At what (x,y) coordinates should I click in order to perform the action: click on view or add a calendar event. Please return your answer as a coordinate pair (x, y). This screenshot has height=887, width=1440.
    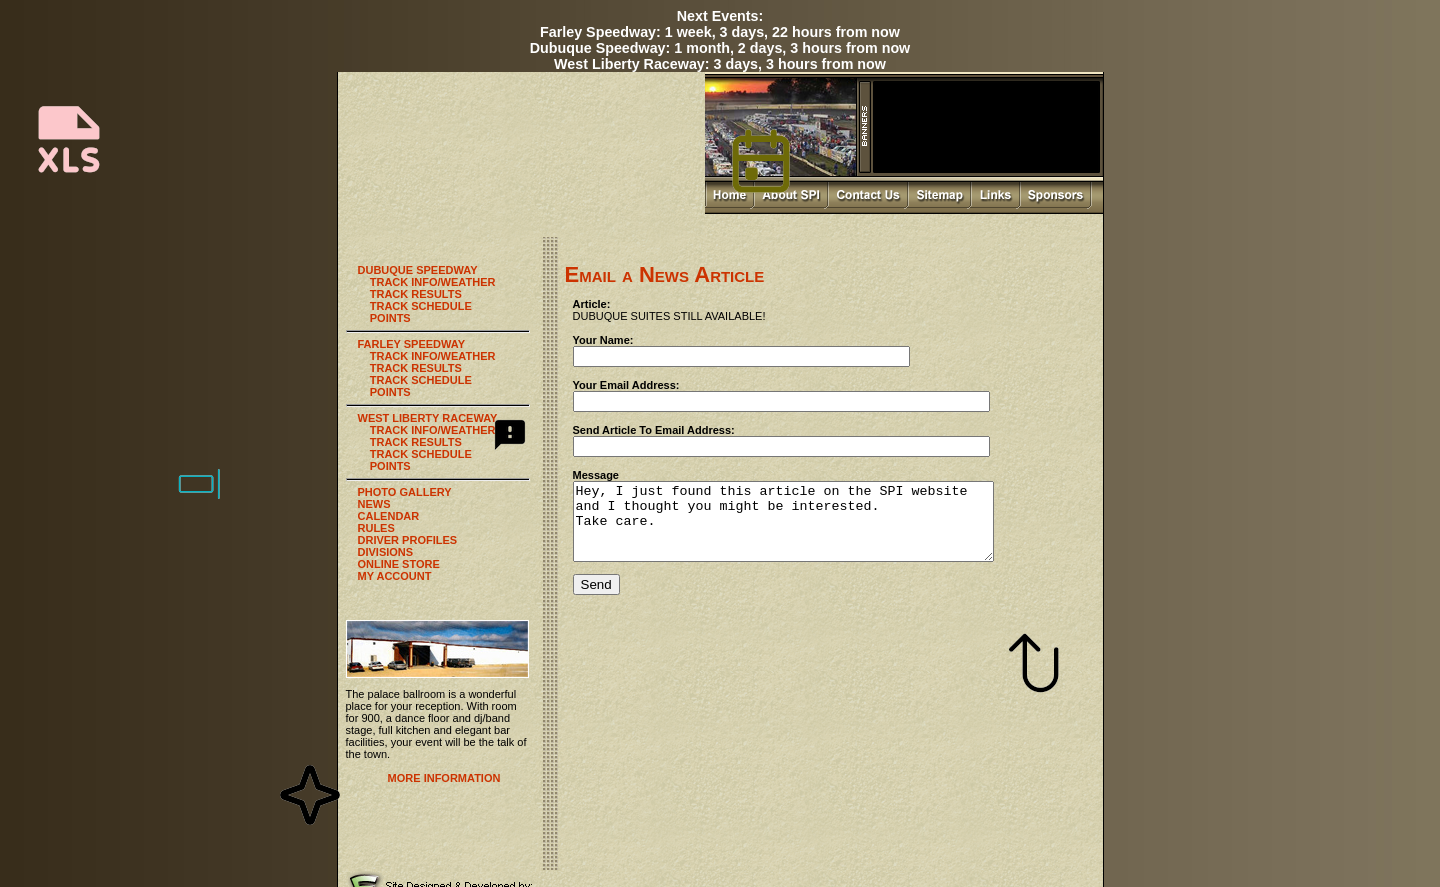
    Looking at the image, I should click on (761, 161).